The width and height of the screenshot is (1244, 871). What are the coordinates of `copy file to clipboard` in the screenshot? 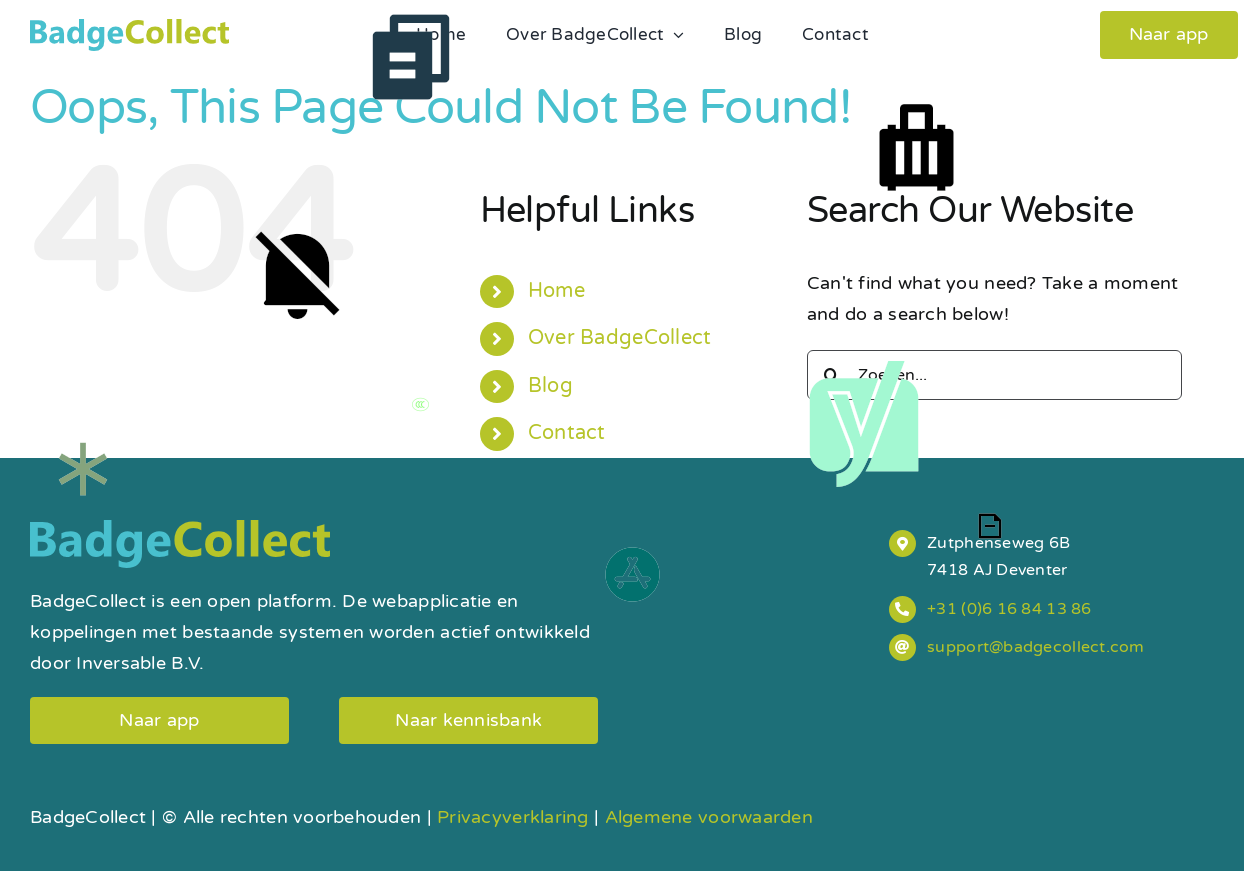 It's located at (411, 57).